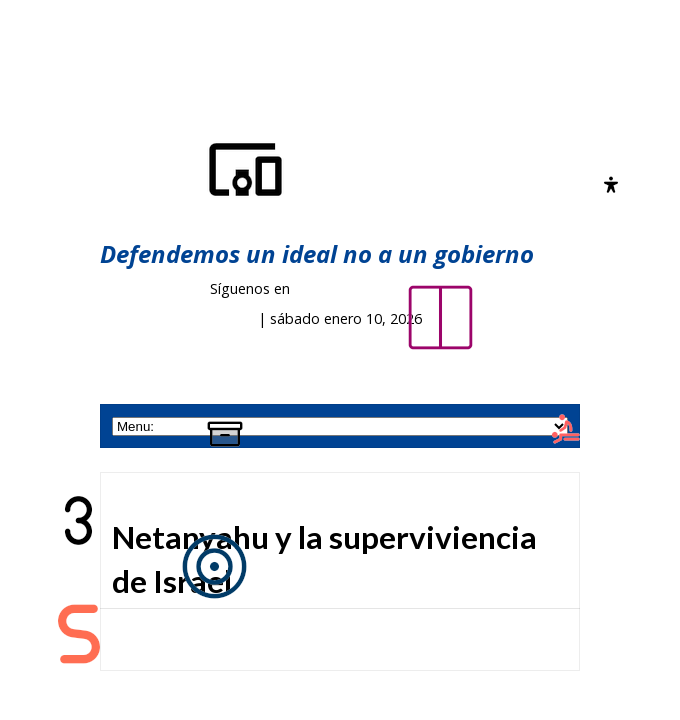 The image size is (680, 720). What do you see at coordinates (78, 520) in the screenshot?
I see `indicates step 3 in a multi-step process` at bounding box center [78, 520].